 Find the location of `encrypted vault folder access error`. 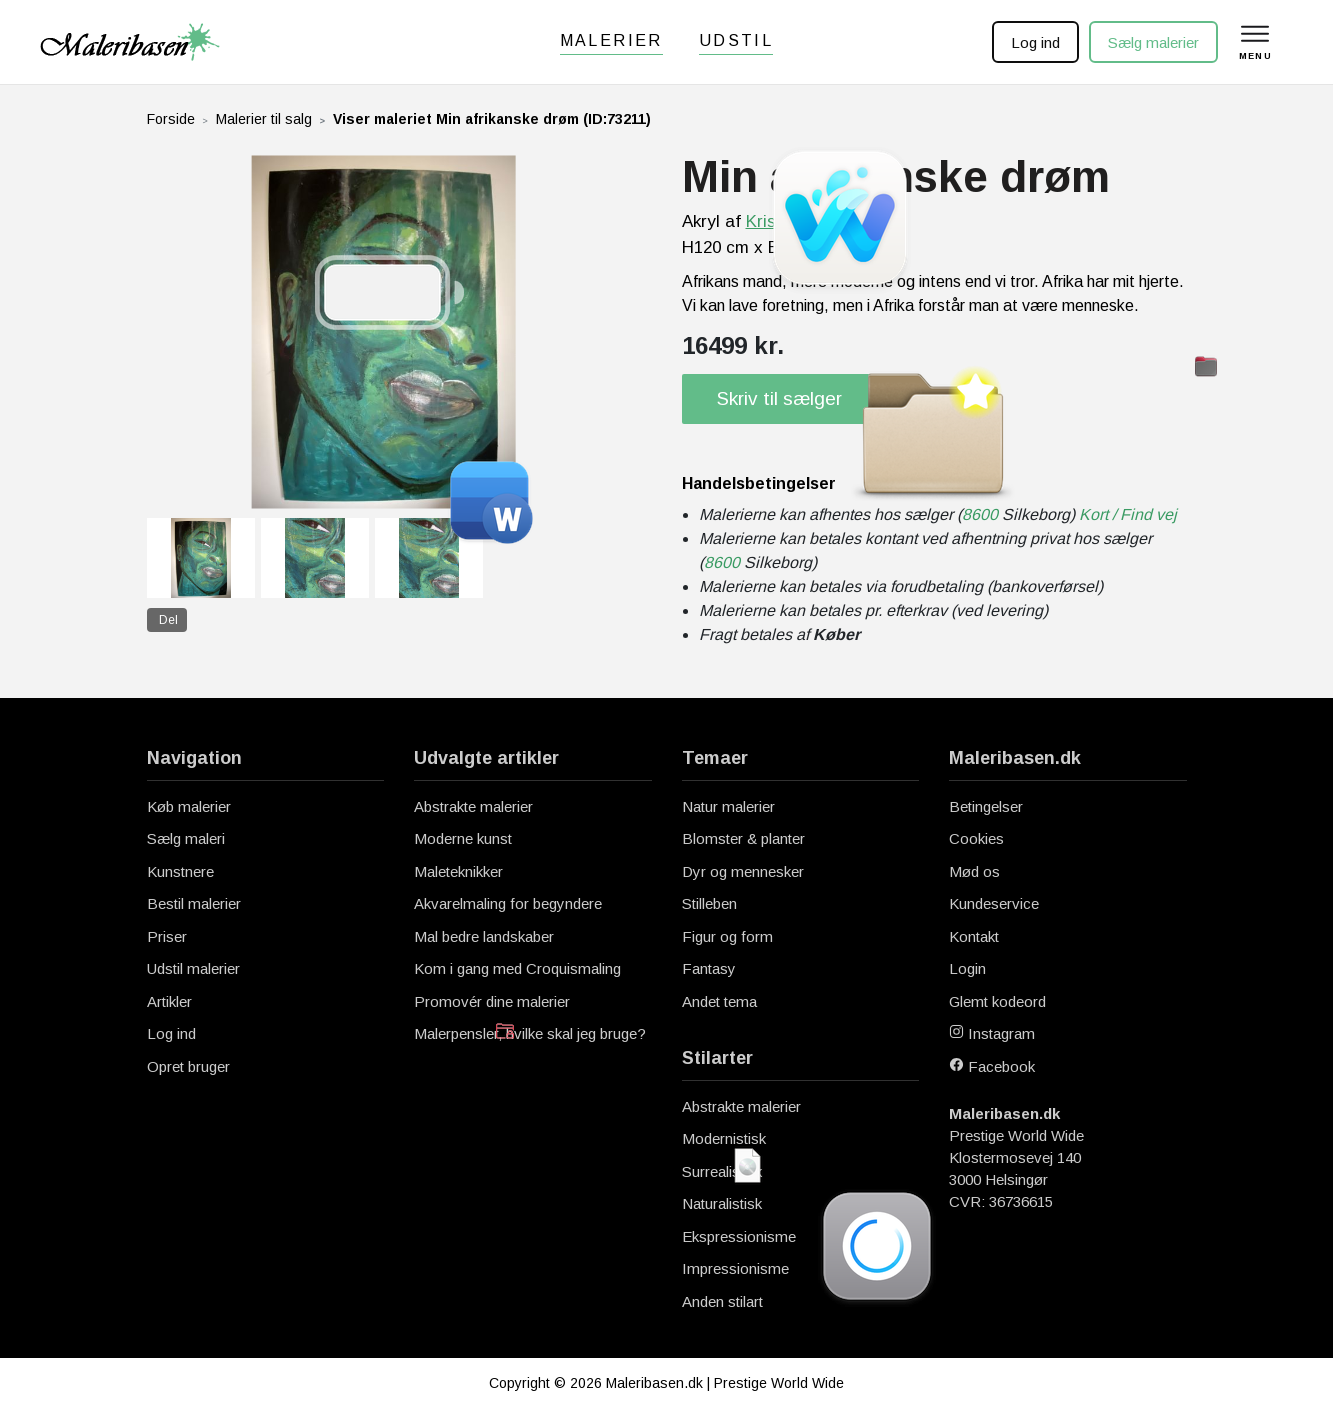

encrypted vault folder access error is located at coordinates (505, 1031).